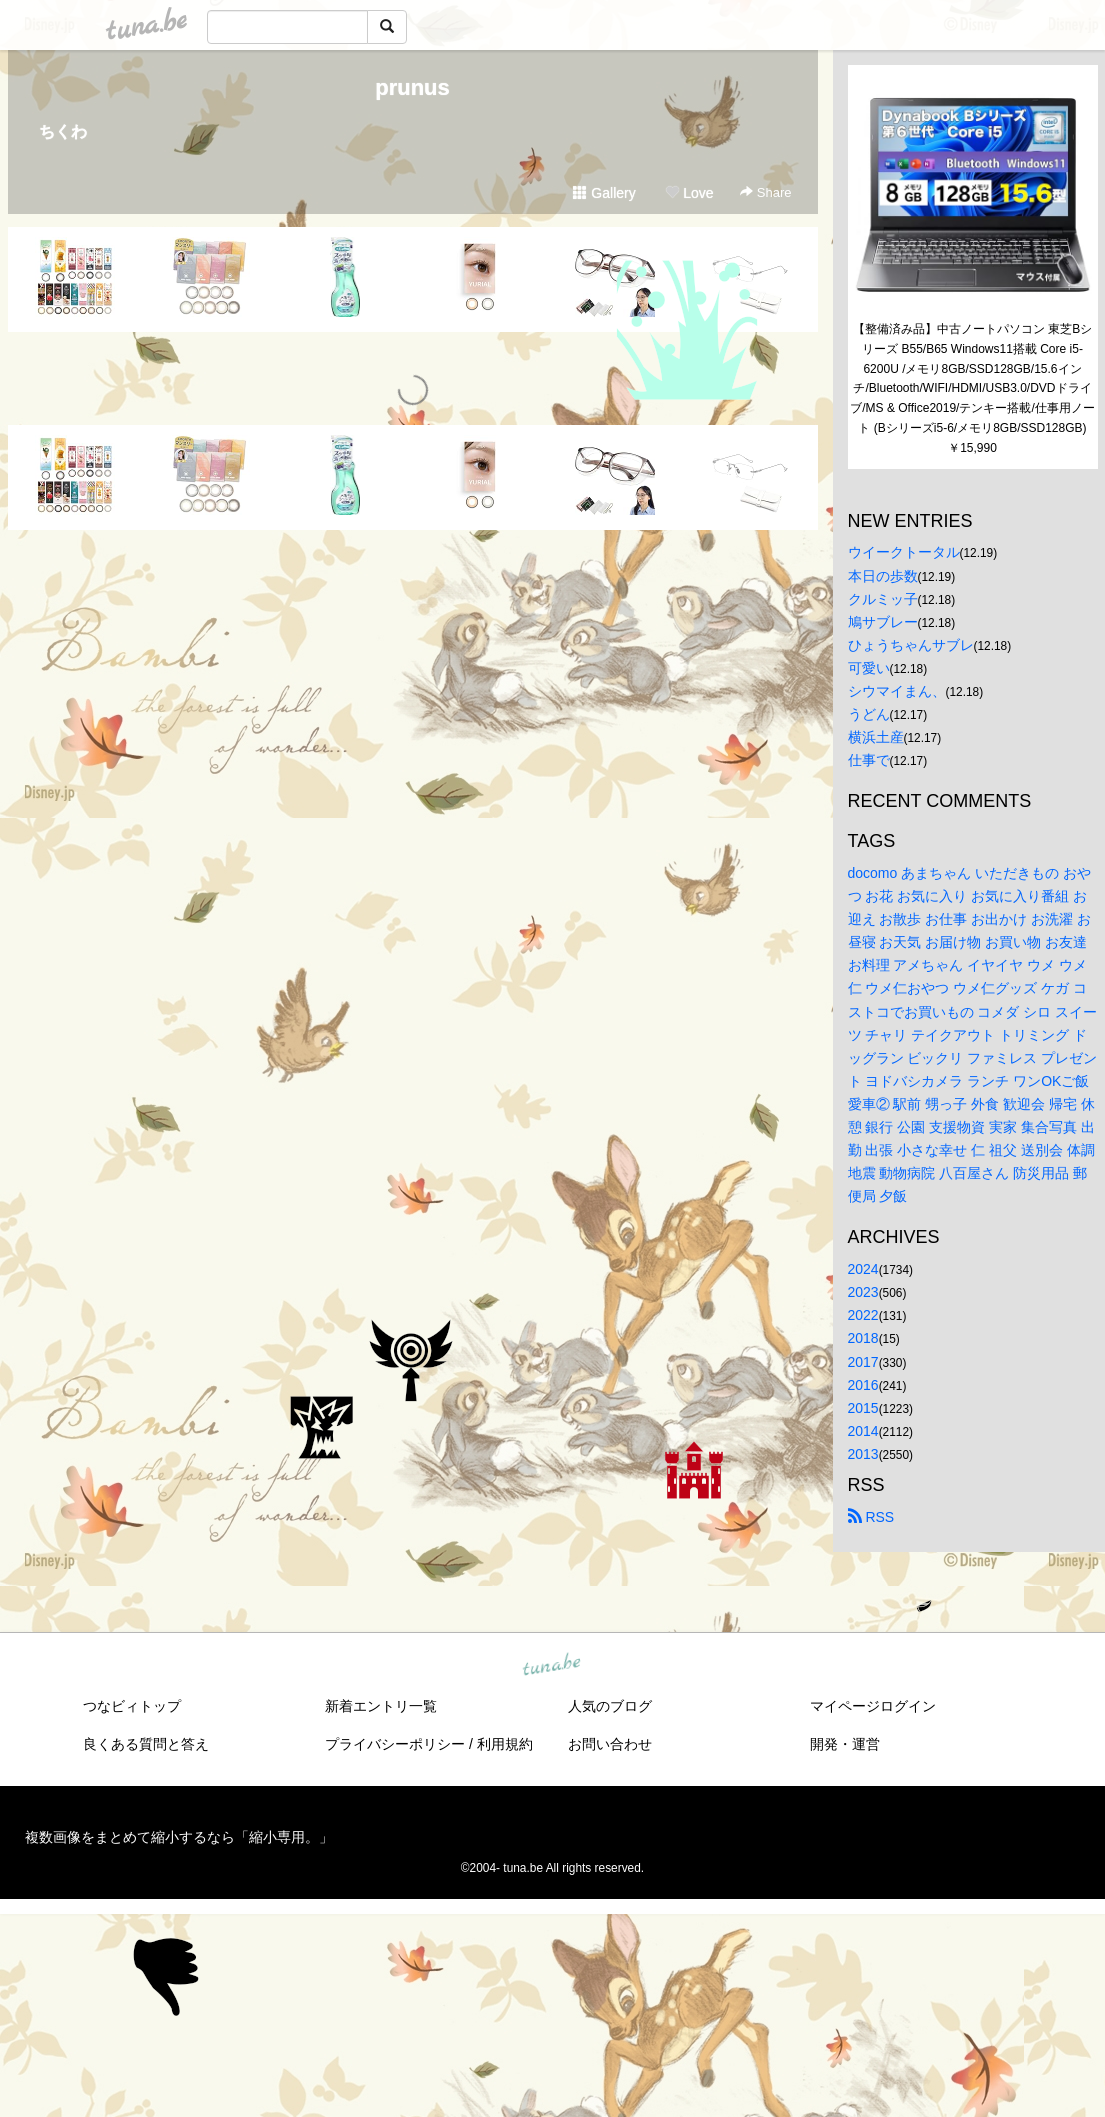 Image resolution: width=1105 pixels, height=2117 pixels. I want to click on access castle or fortress location in game, so click(694, 1470).